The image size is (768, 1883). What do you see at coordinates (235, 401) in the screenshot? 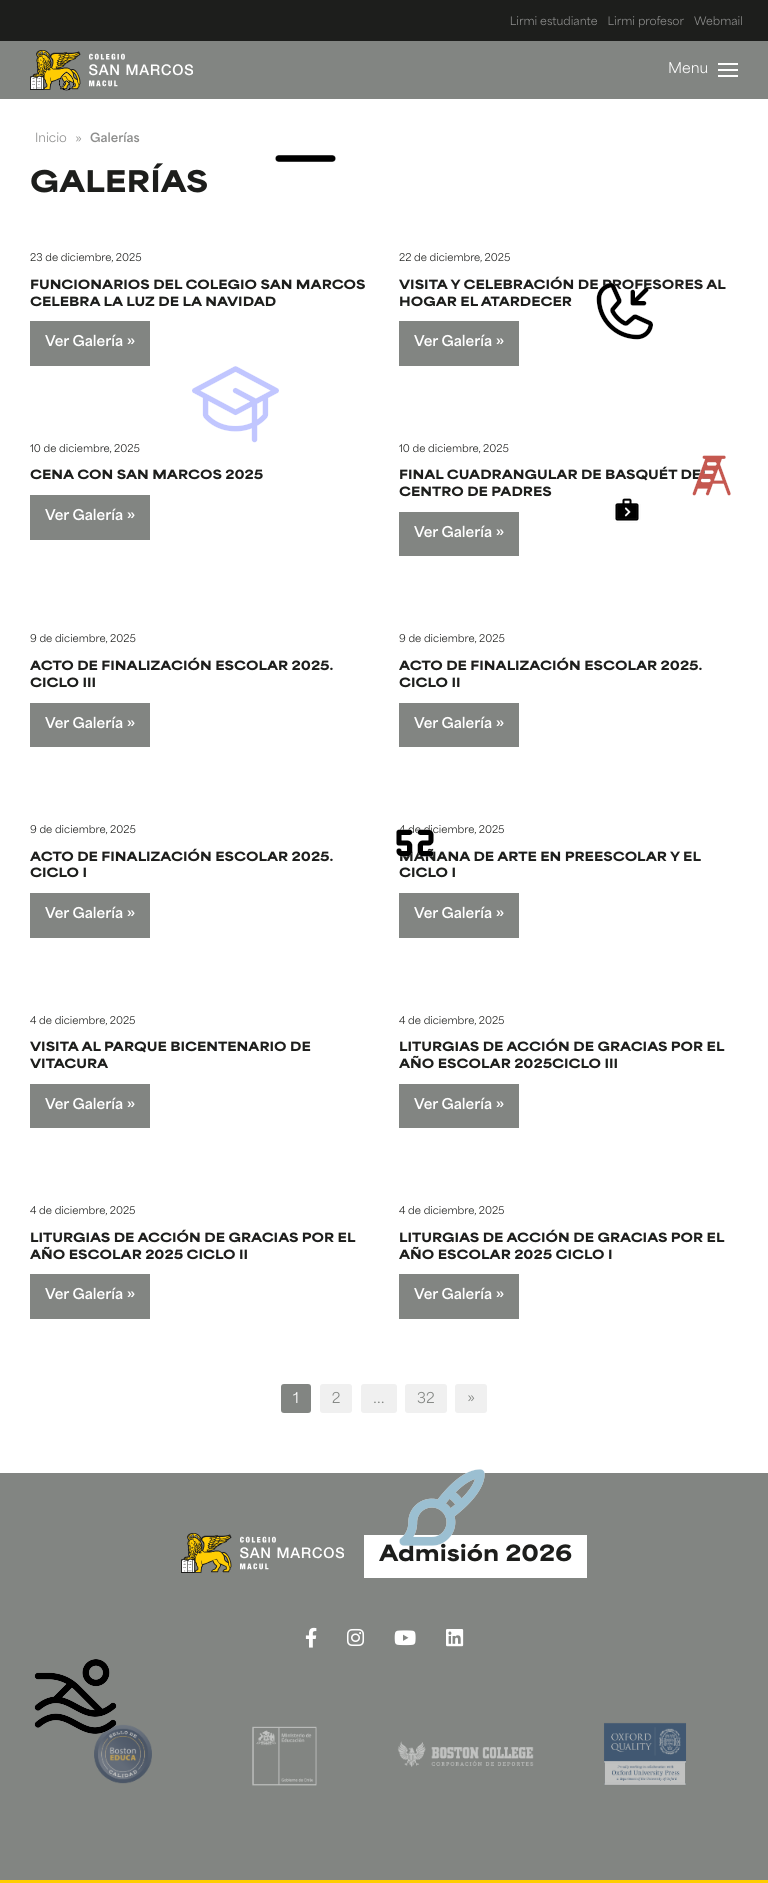
I see `access education or learning resources` at bounding box center [235, 401].